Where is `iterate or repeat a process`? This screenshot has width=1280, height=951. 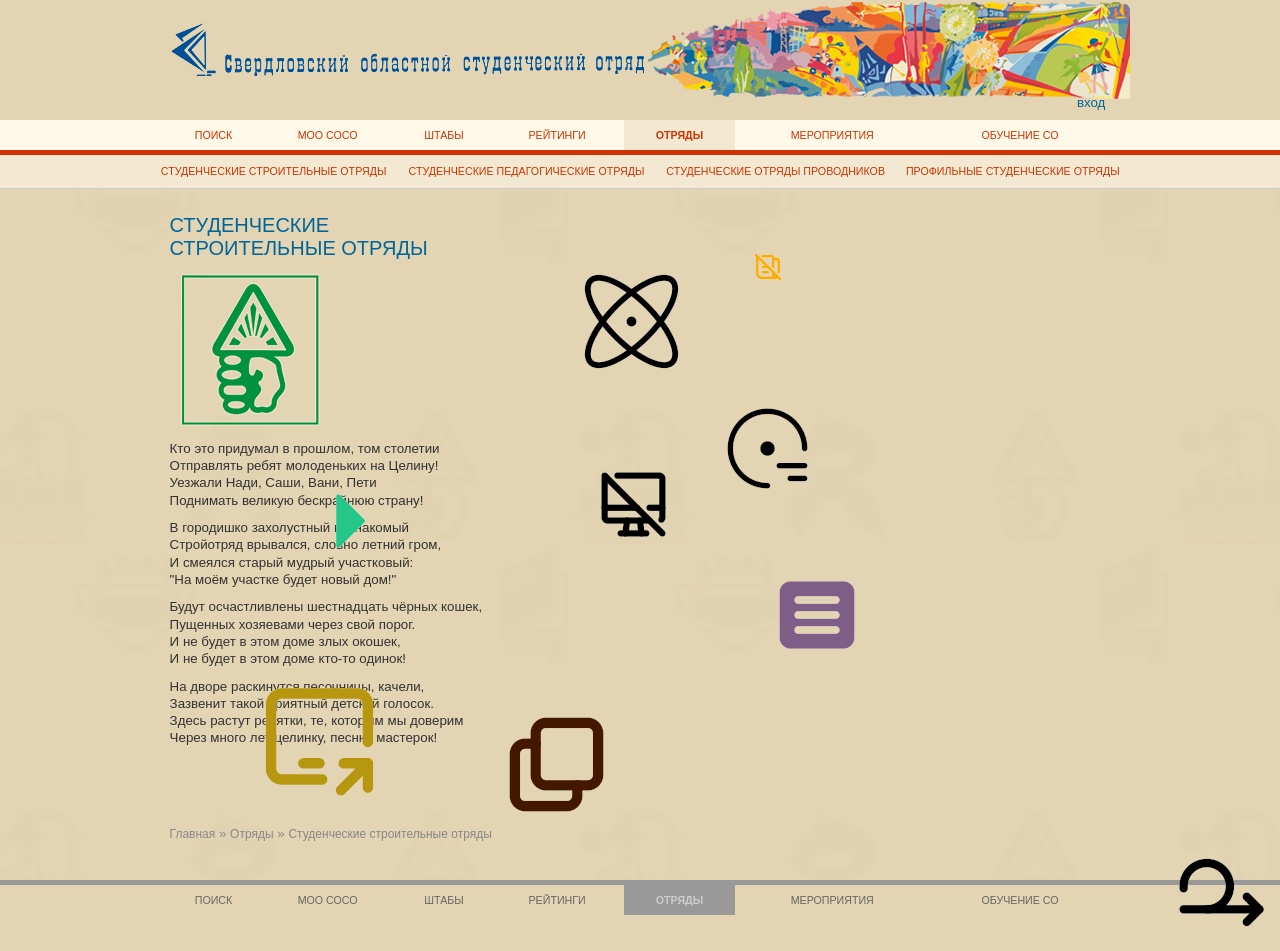 iterate or repeat a process is located at coordinates (1221, 892).